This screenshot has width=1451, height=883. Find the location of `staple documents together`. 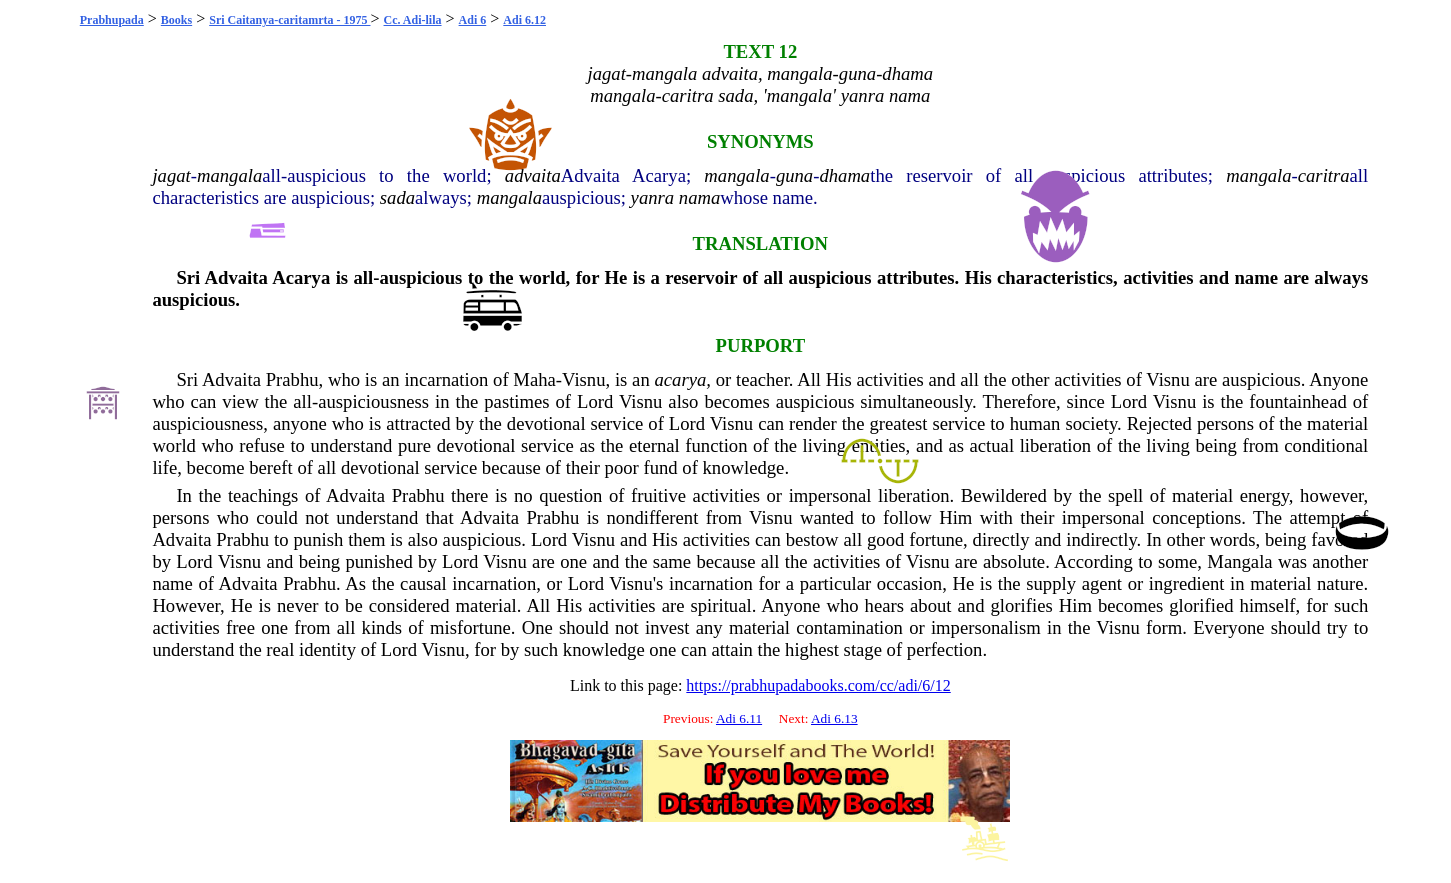

staple documents together is located at coordinates (267, 227).